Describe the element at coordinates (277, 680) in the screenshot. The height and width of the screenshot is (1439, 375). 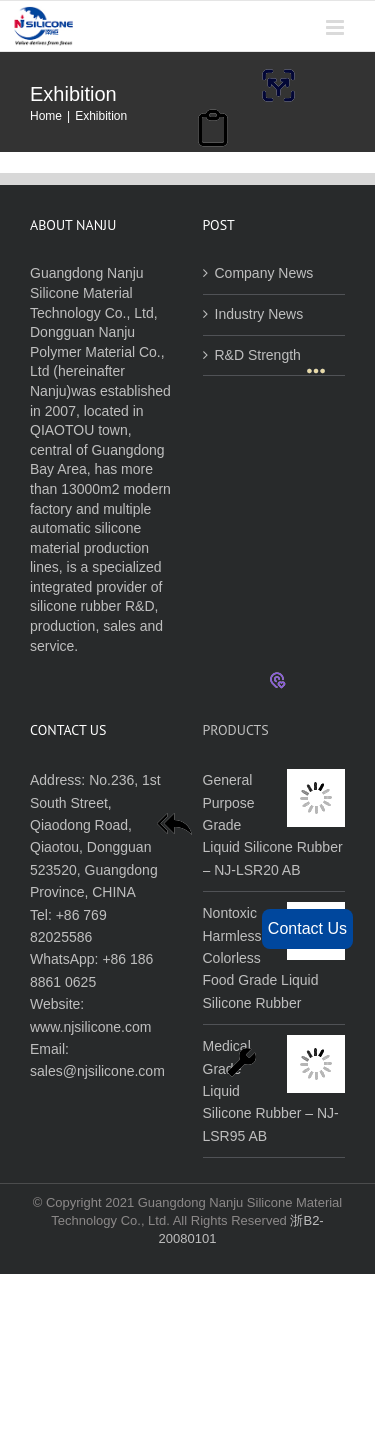
I see `save a location to favorites` at that location.